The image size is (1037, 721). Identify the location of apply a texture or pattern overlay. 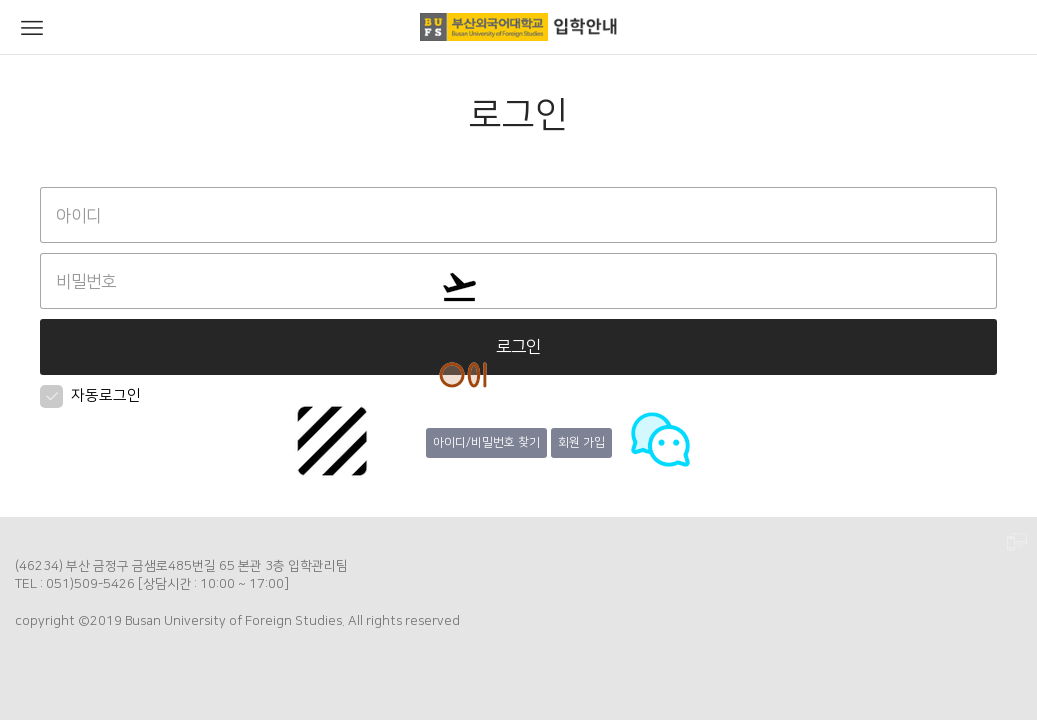
(332, 441).